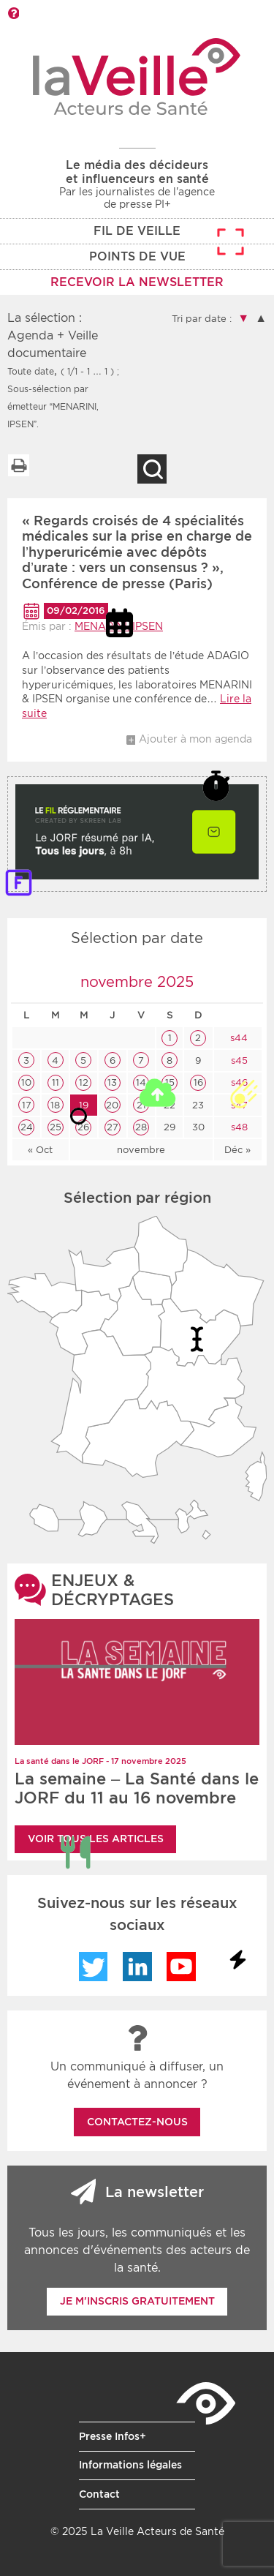 This screenshot has height=2576, width=274. Describe the element at coordinates (216, 786) in the screenshot. I see `start or stop a timer` at that location.